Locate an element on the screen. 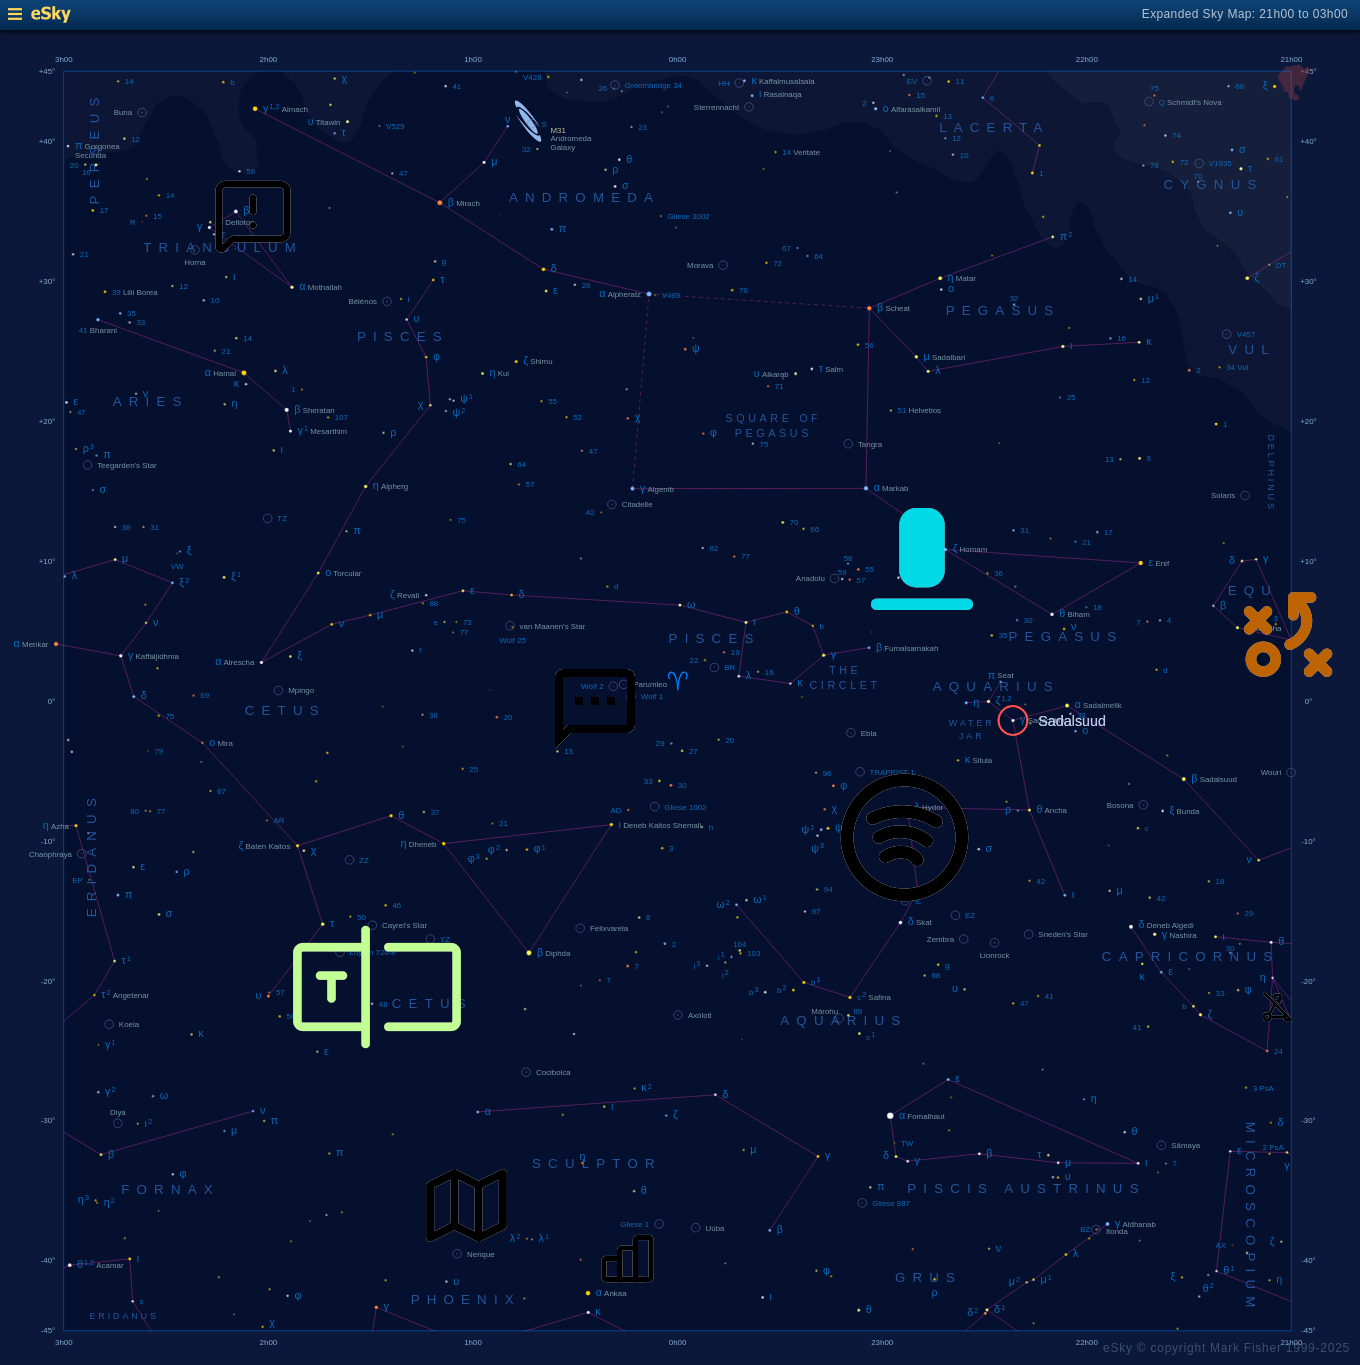 The width and height of the screenshot is (1360, 1365). enter or edit text in a text field is located at coordinates (377, 987).